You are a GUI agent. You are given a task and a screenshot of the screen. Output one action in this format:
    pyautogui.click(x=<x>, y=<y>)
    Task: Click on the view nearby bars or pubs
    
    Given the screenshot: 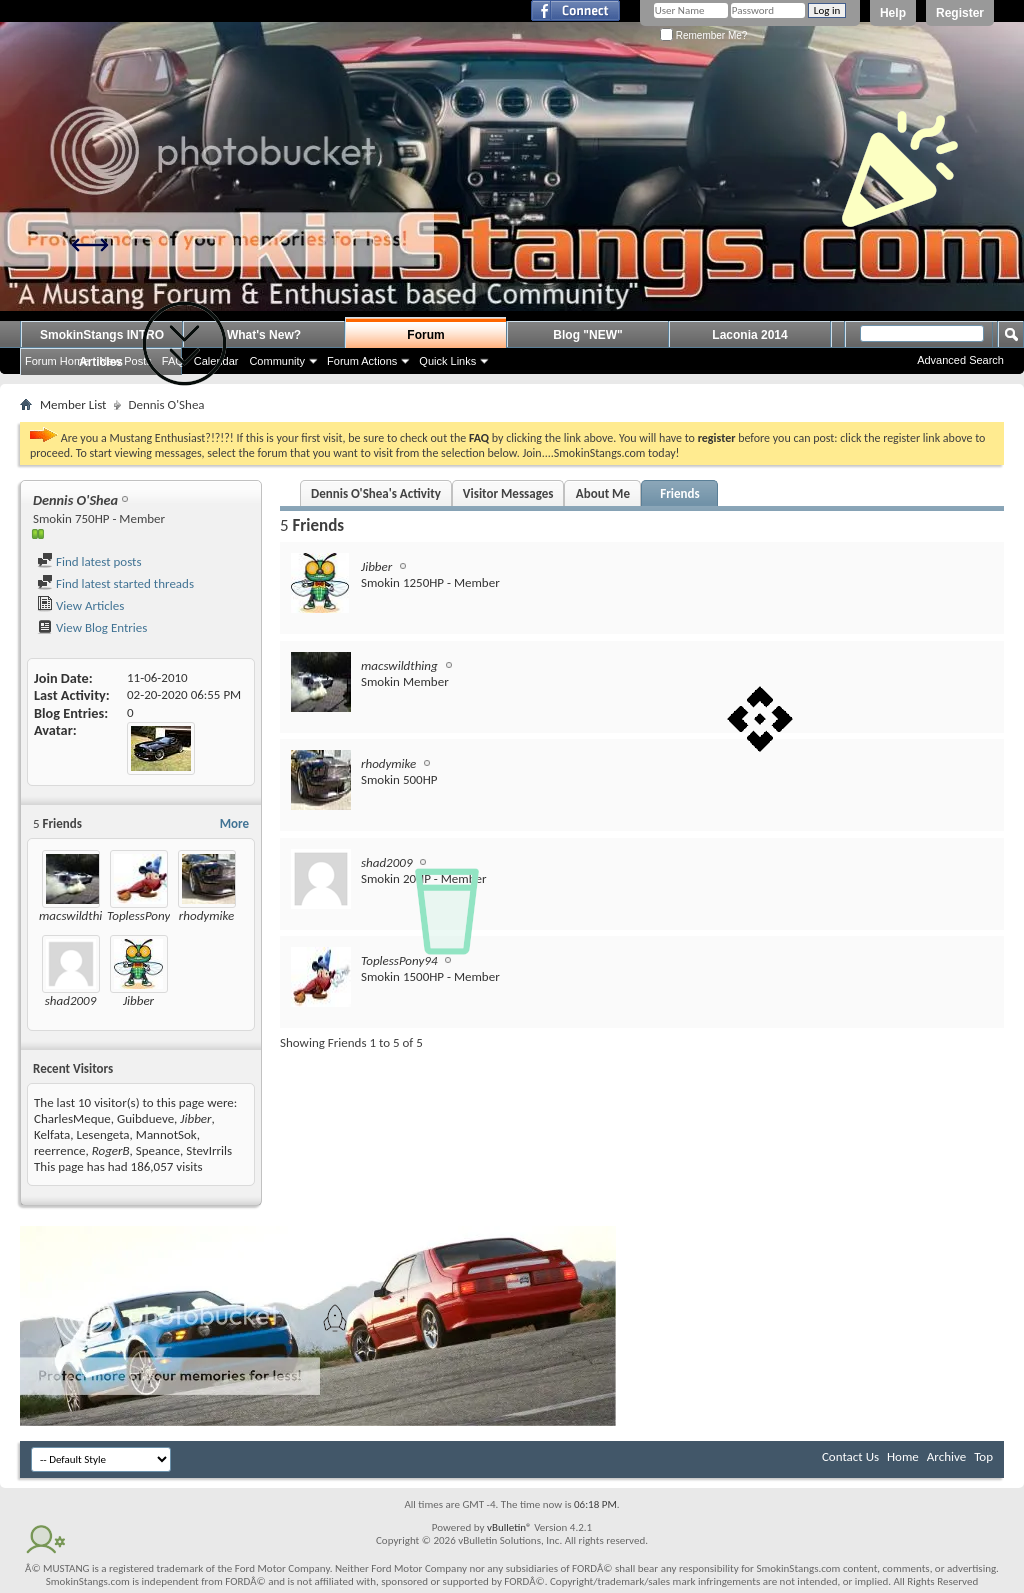 What is the action you would take?
    pyautogui.click(x=447, y=910)
    